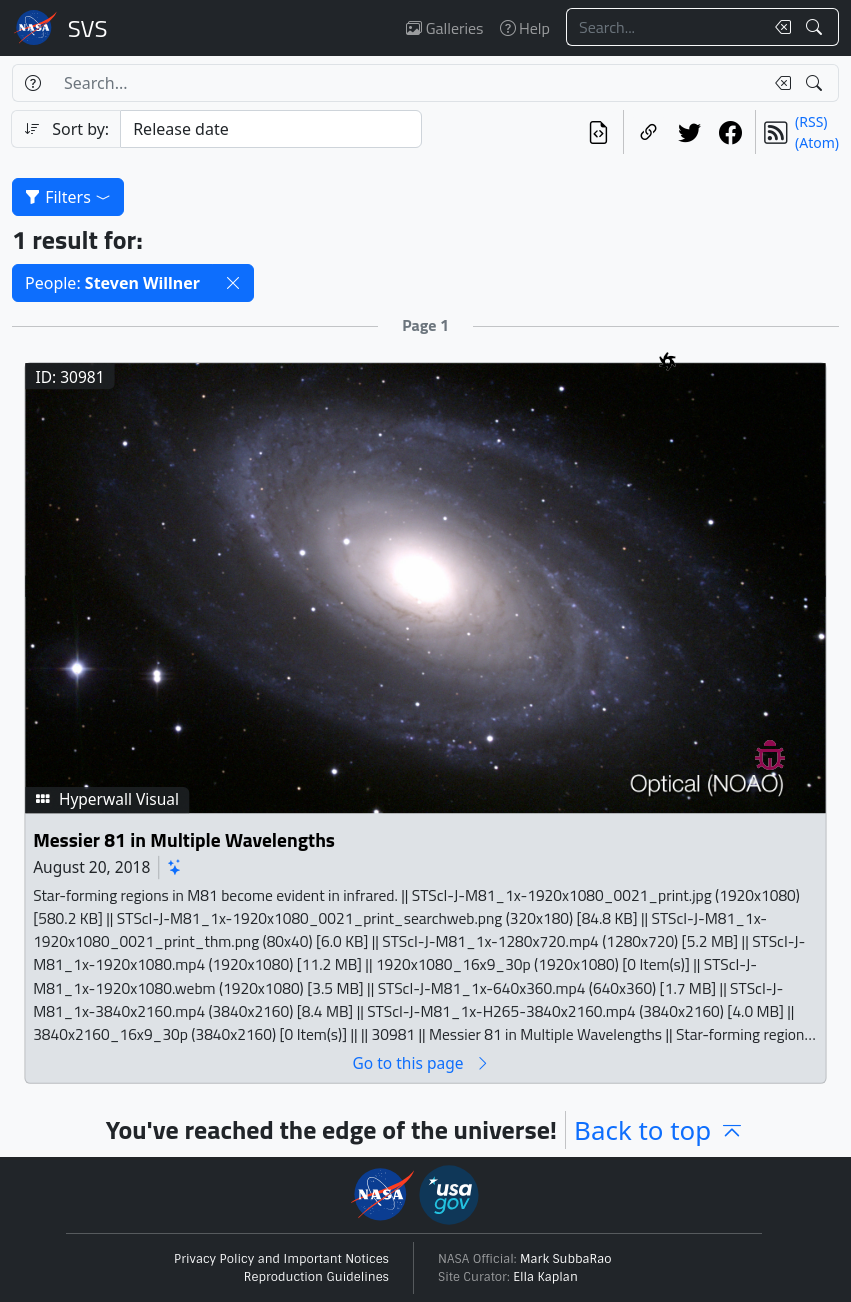  What do you see at coordinates (770, 755) in the screenshot?
I see `report a bug or issue` at bounding box center [770, 755].